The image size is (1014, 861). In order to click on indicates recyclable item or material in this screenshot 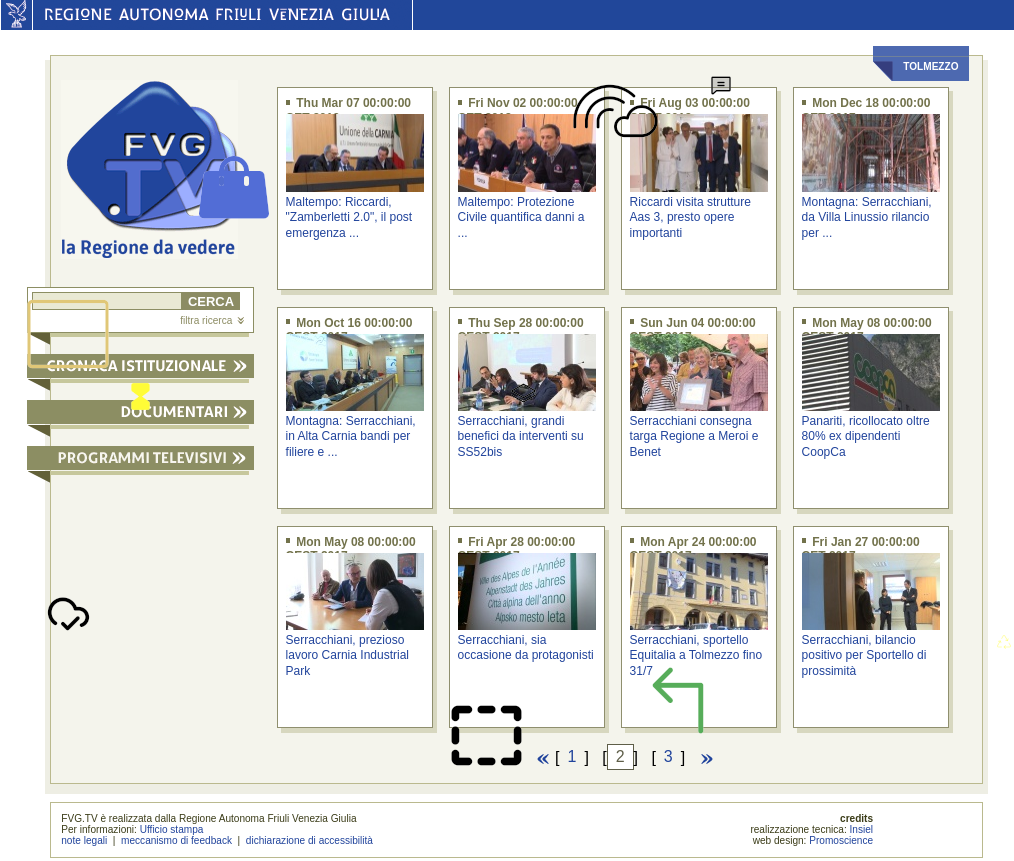, I will do `click(1004, 642)`.